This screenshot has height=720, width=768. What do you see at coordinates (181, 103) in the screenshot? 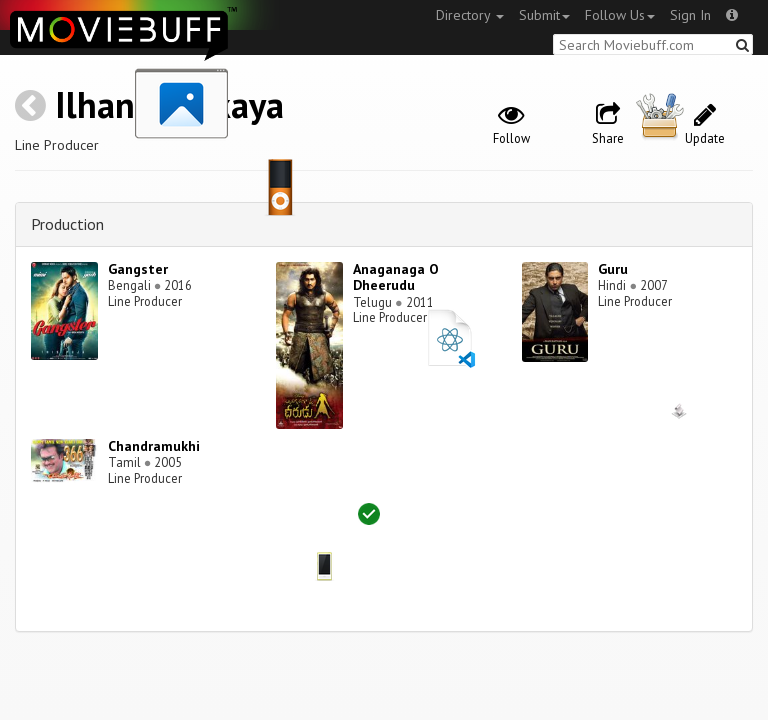
I see `open photos app` at bounding box center [181, 103].